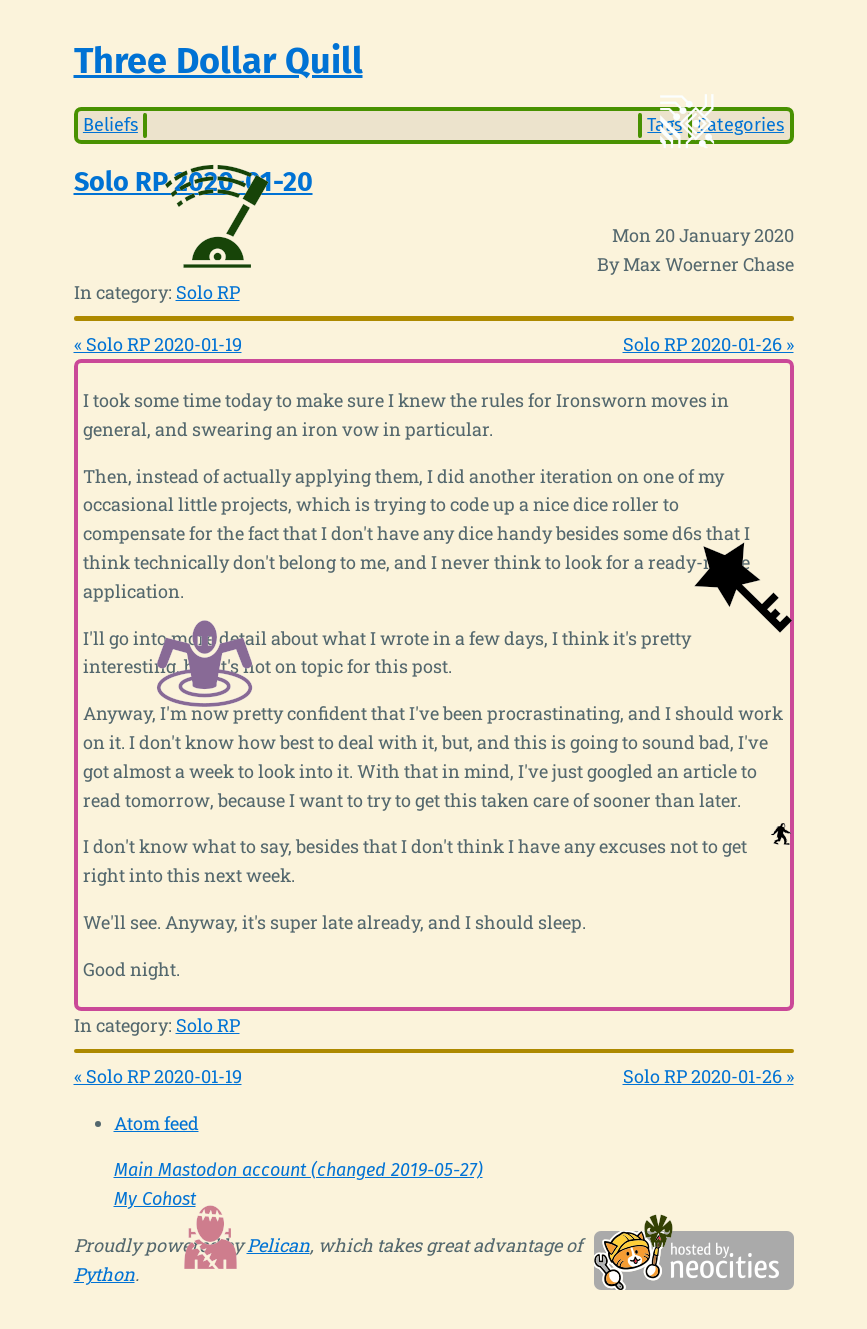 This screenshot has width=867, height=1329. What do you see at coordinates (781, 834) in the screenshot?
I see `sasquatch or bigfoot character selection` at bounding box center [781, 834].